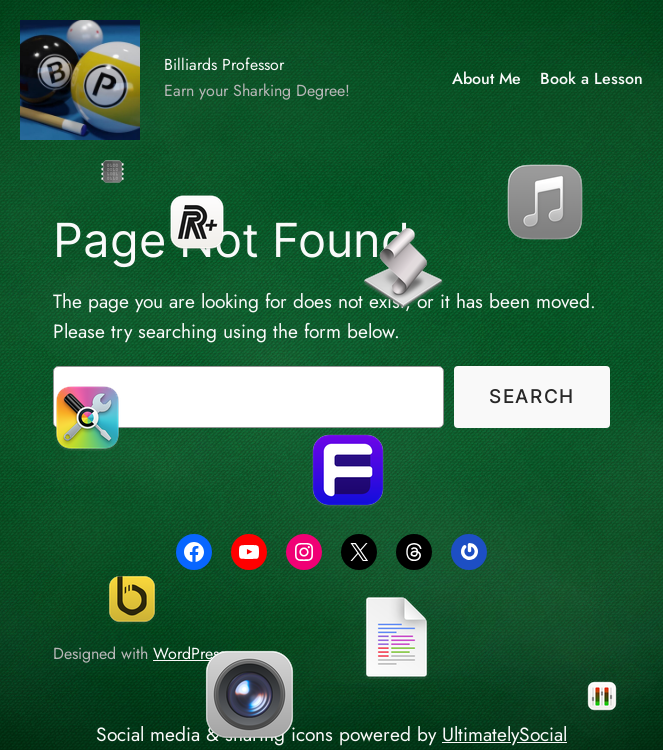  I want to click on open the Music app, so click(545, 202).